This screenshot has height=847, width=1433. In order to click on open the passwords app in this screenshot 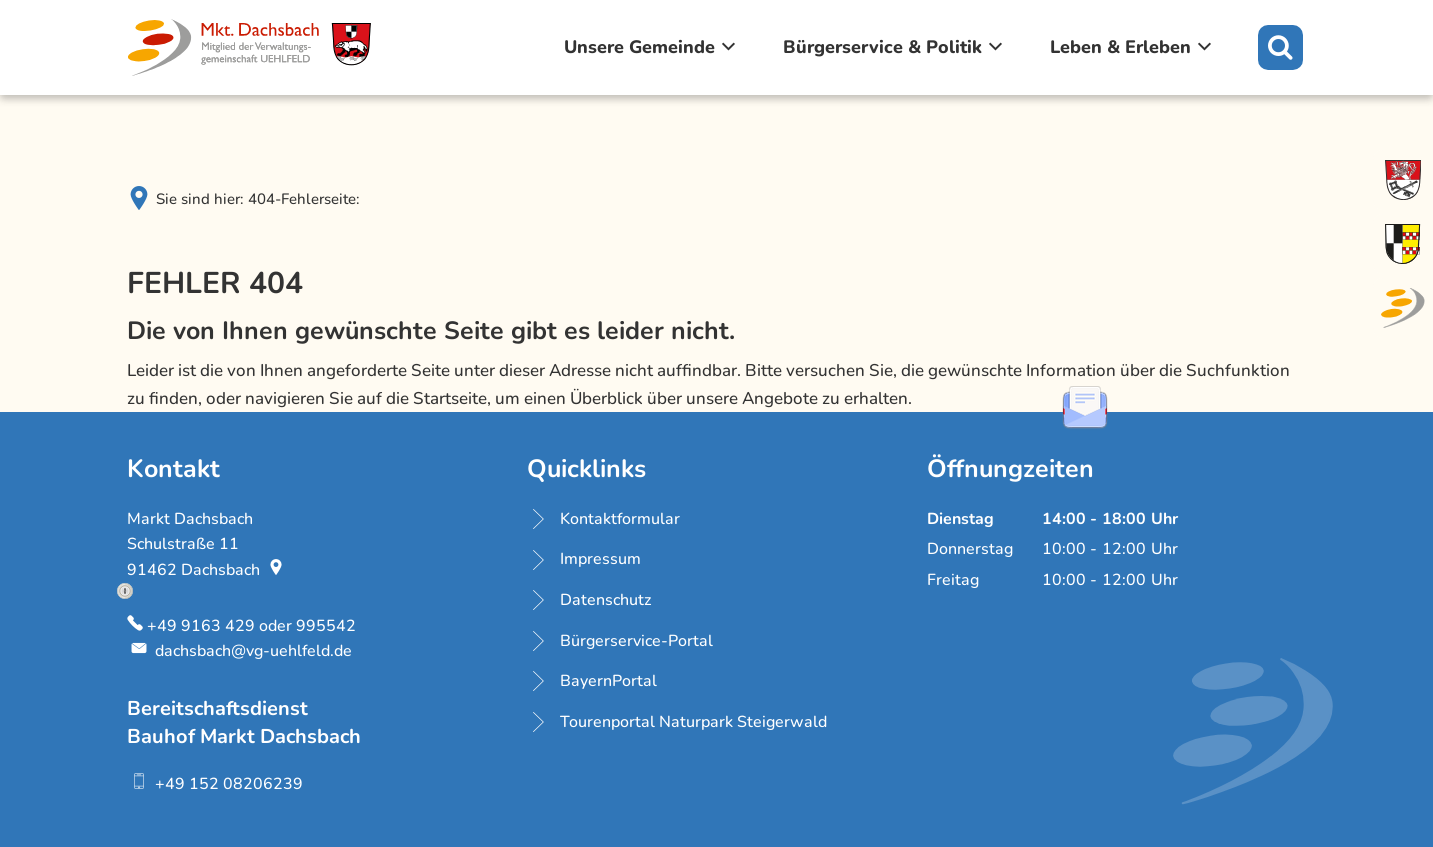, I will do `click(125, 591)`.